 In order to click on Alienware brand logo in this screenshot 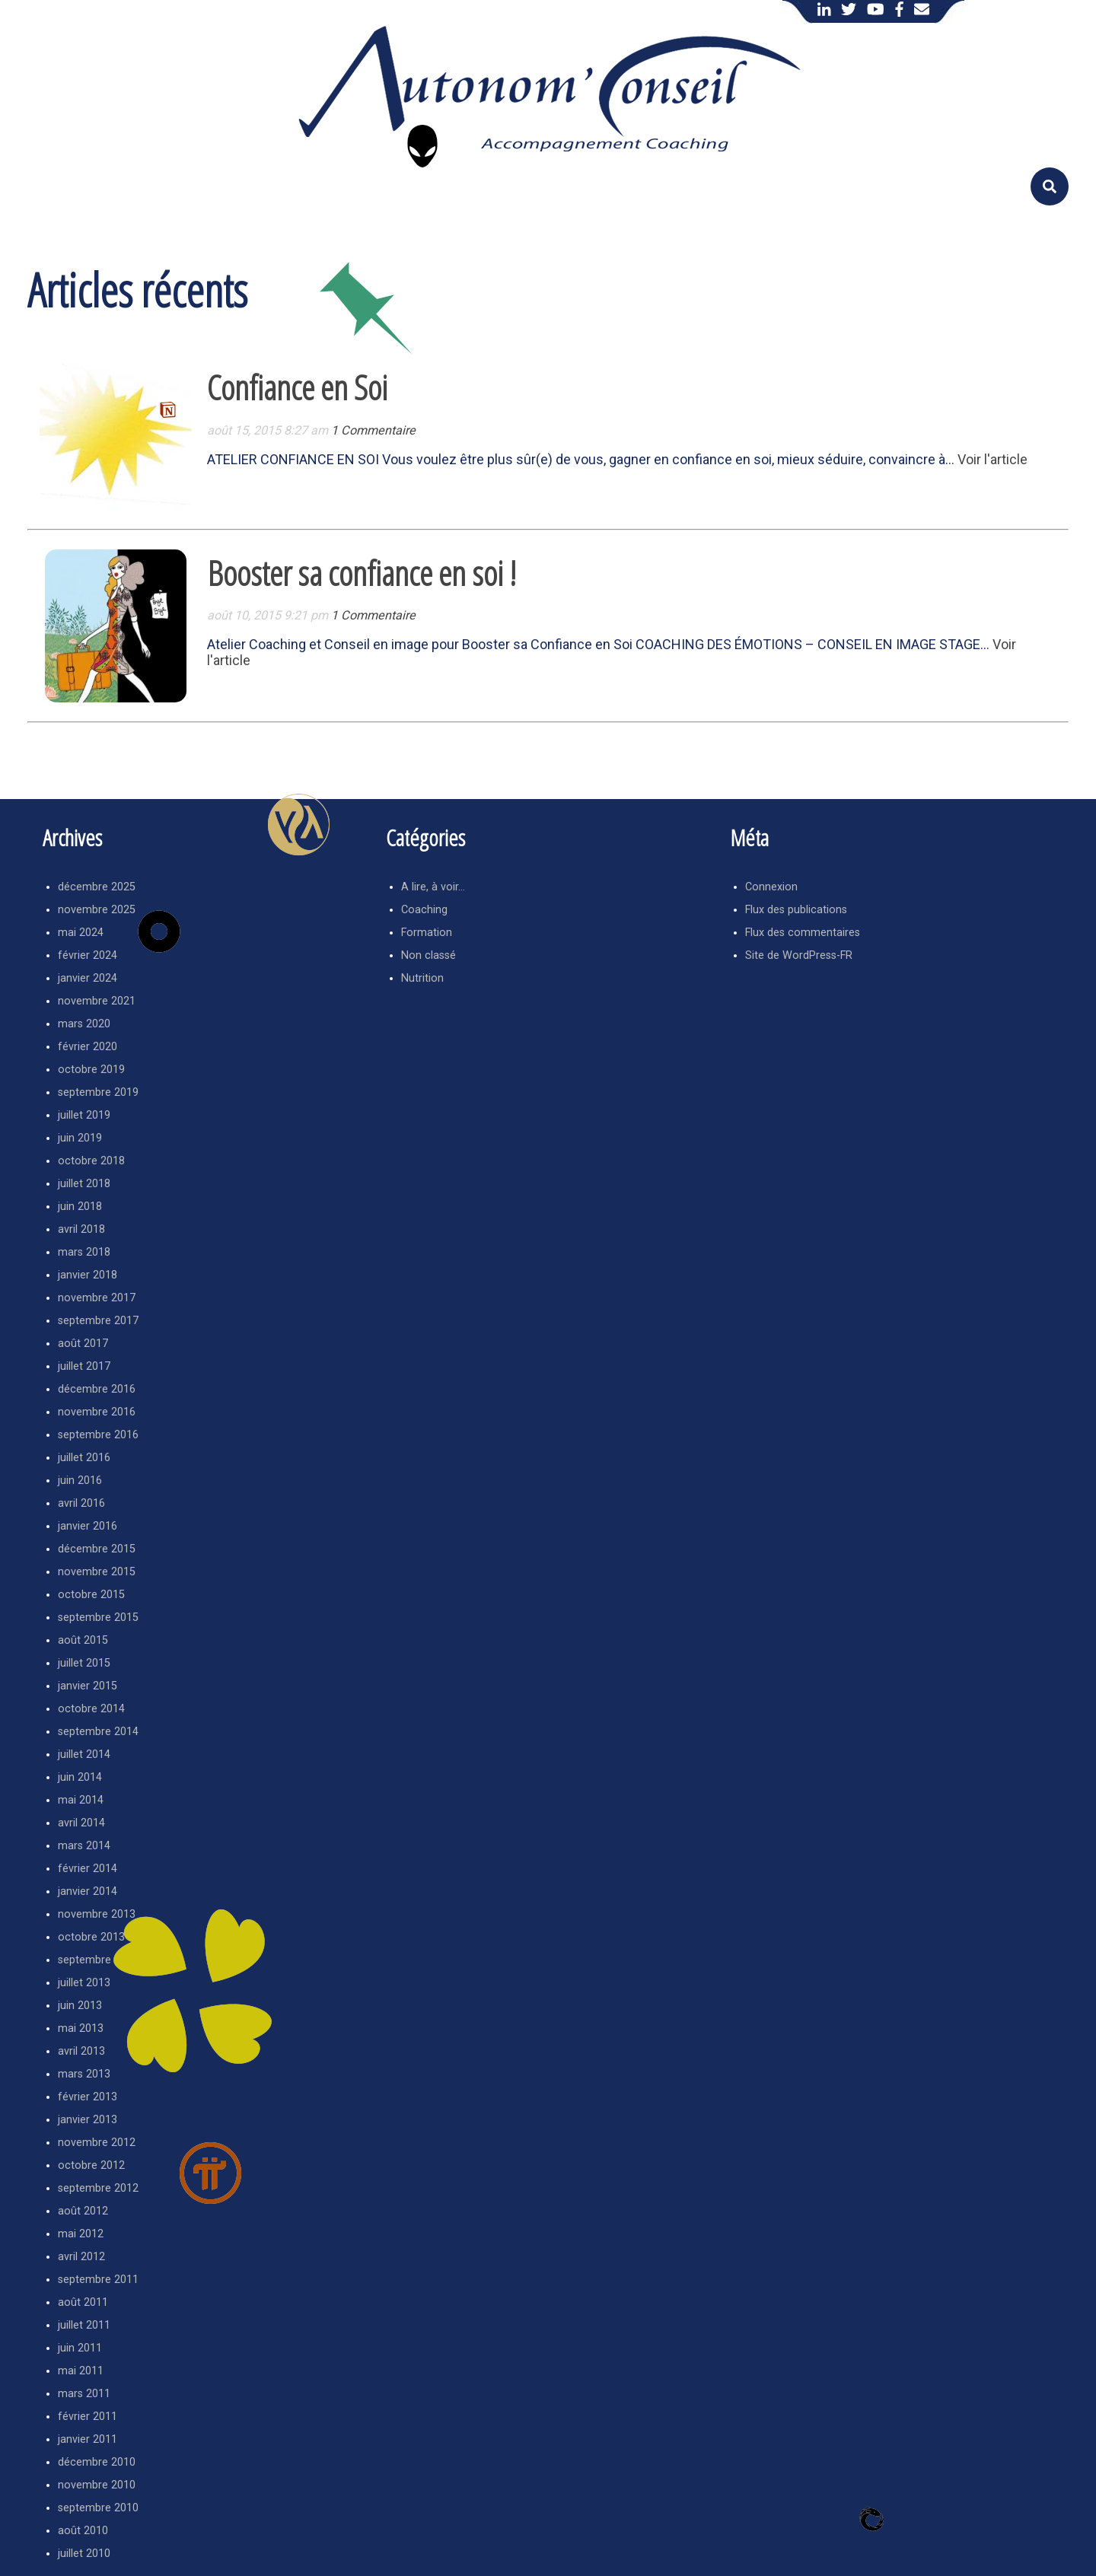, I will do `click(422, 146)`.